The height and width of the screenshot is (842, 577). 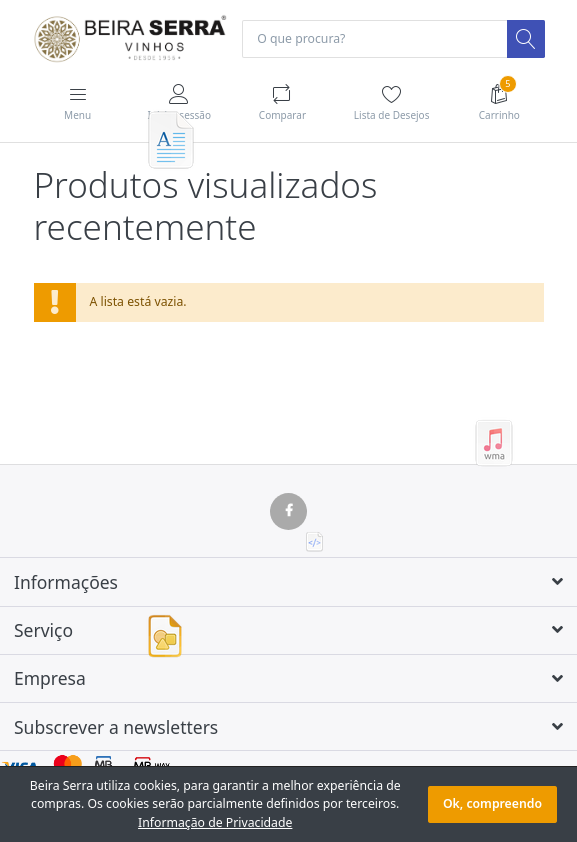 What do you see at coordinates (165, 636) in the screenshot?
I see `open a vector graphics document` at bounding box center [165, 636].